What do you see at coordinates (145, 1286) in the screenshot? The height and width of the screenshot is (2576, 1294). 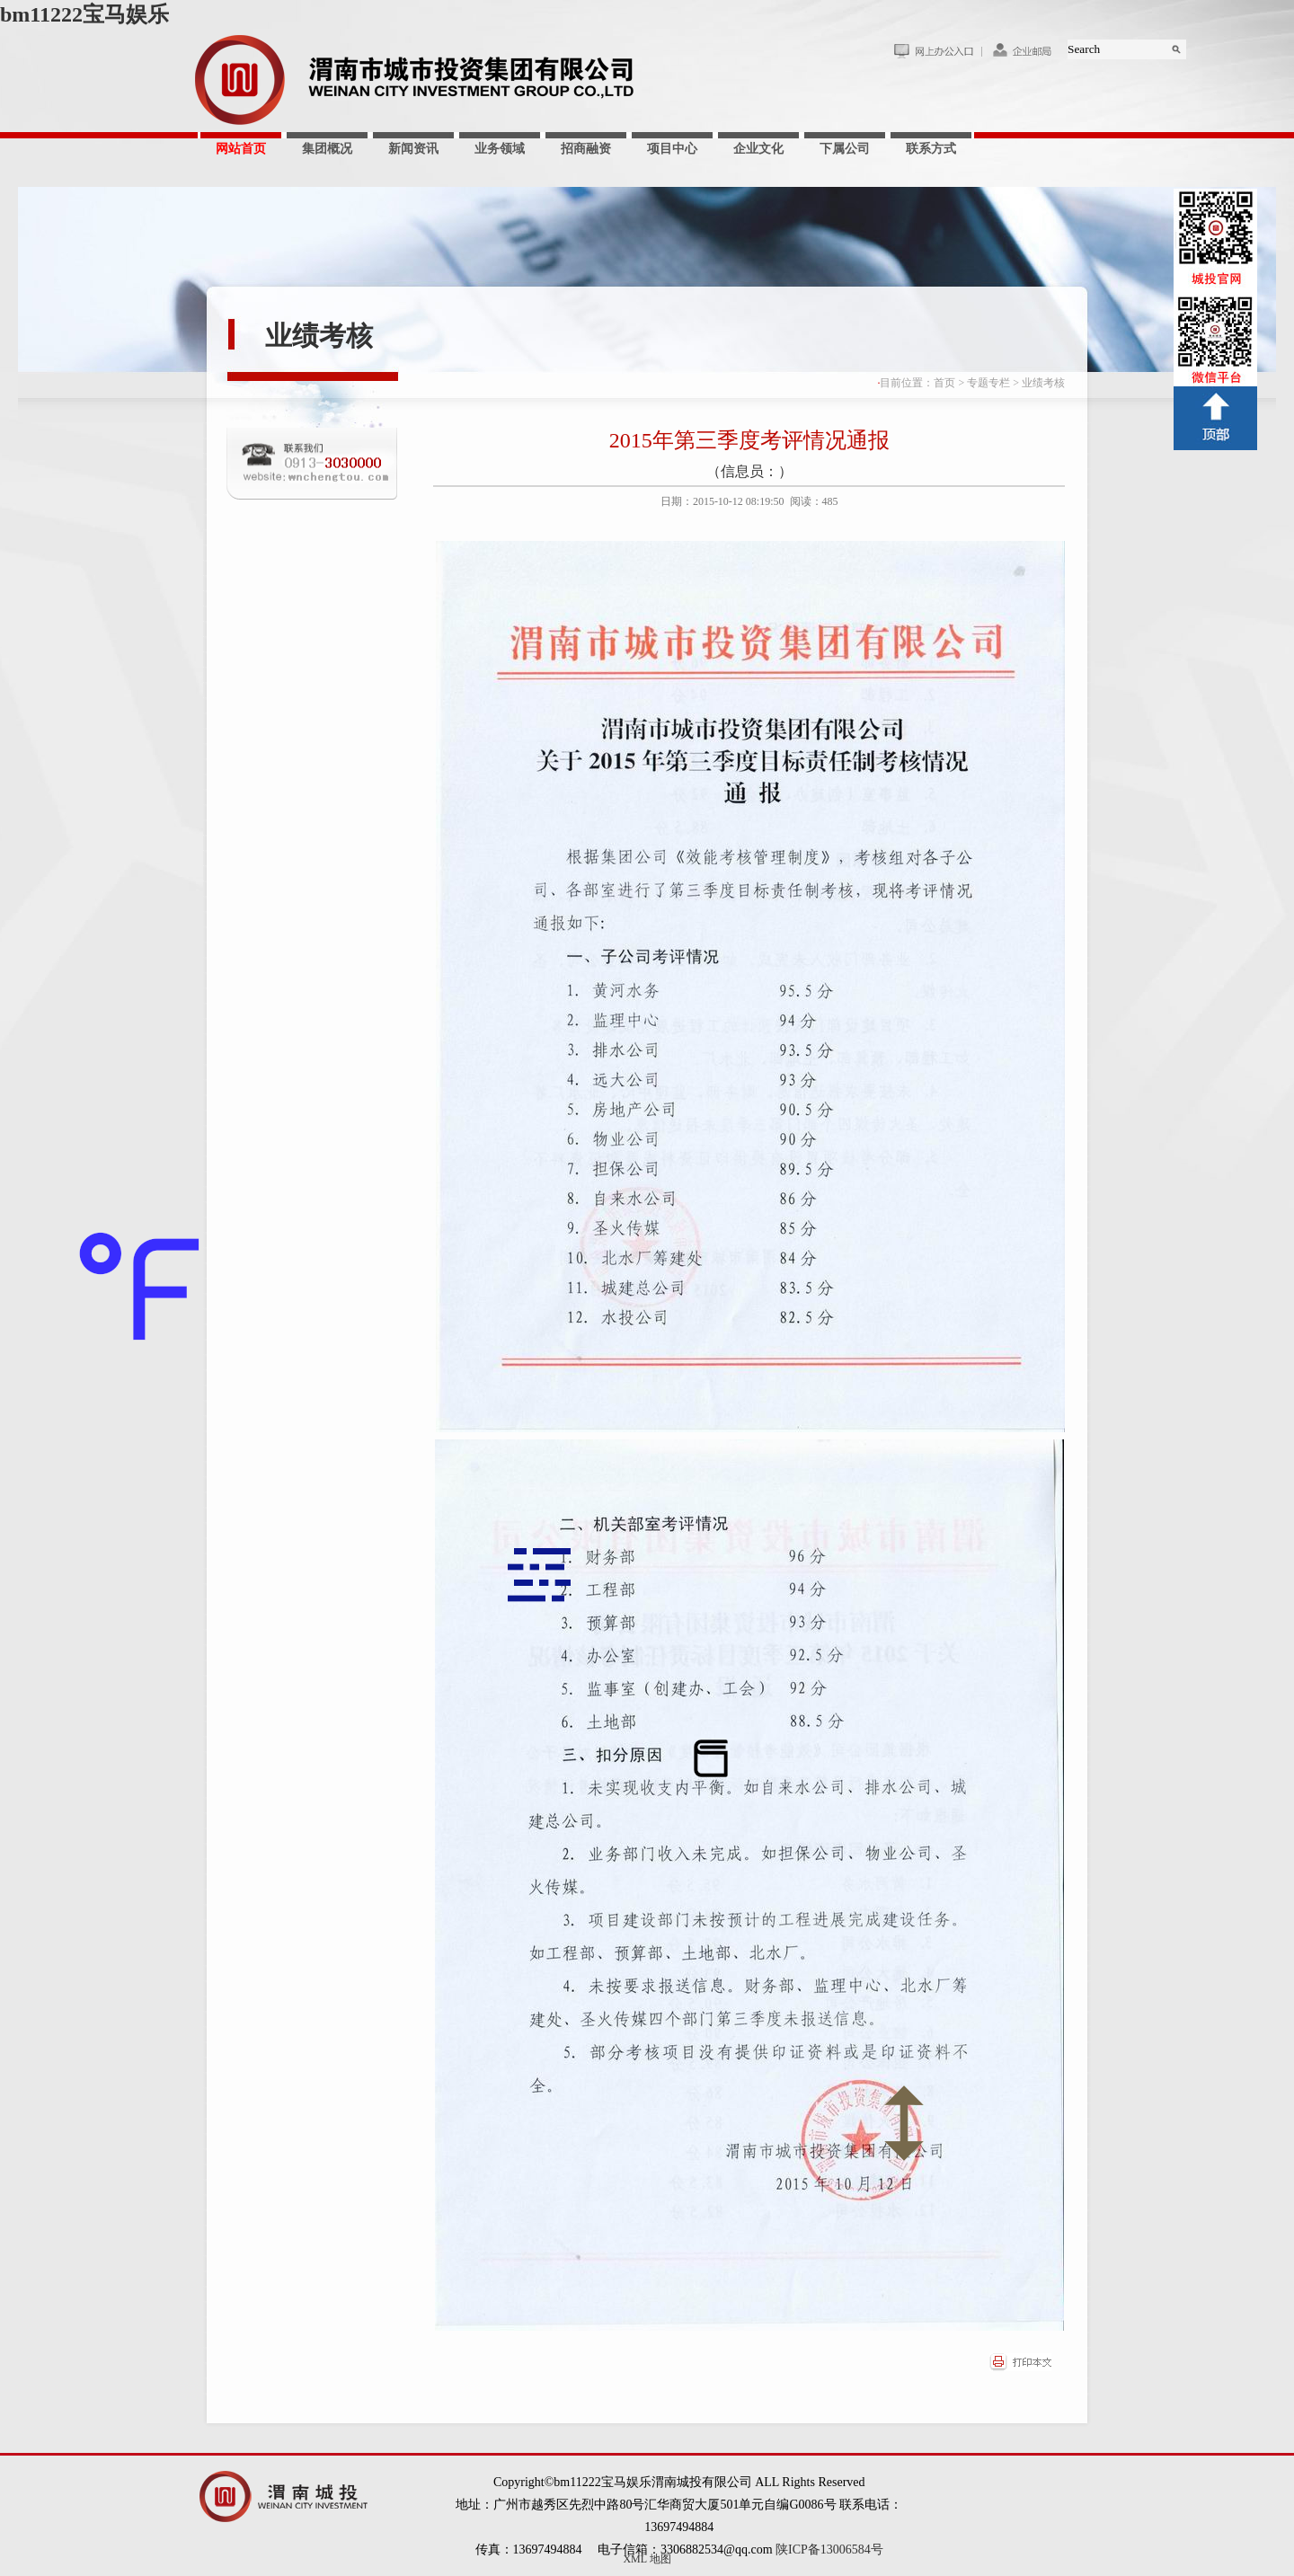 I see `indicates temperature displayed in fahrenheit` at bounding box center [145, 1286].